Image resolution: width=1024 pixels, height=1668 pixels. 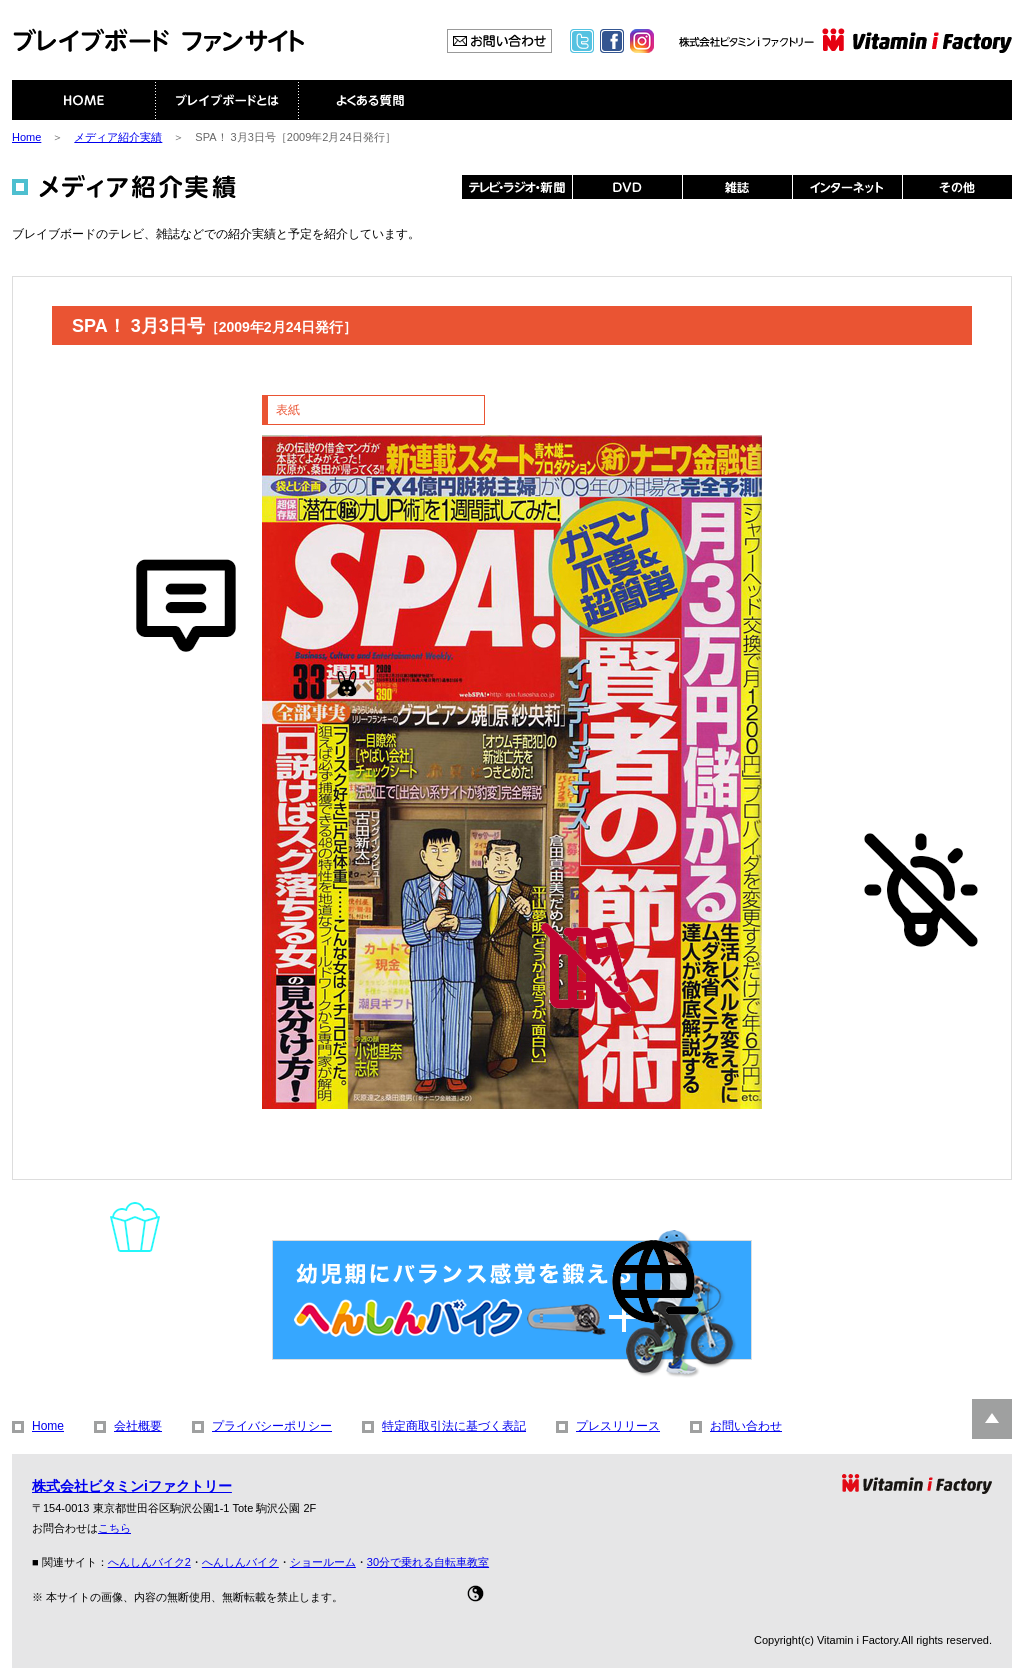 I want to click on remove a website from your list, so click(x=653, y=1281).